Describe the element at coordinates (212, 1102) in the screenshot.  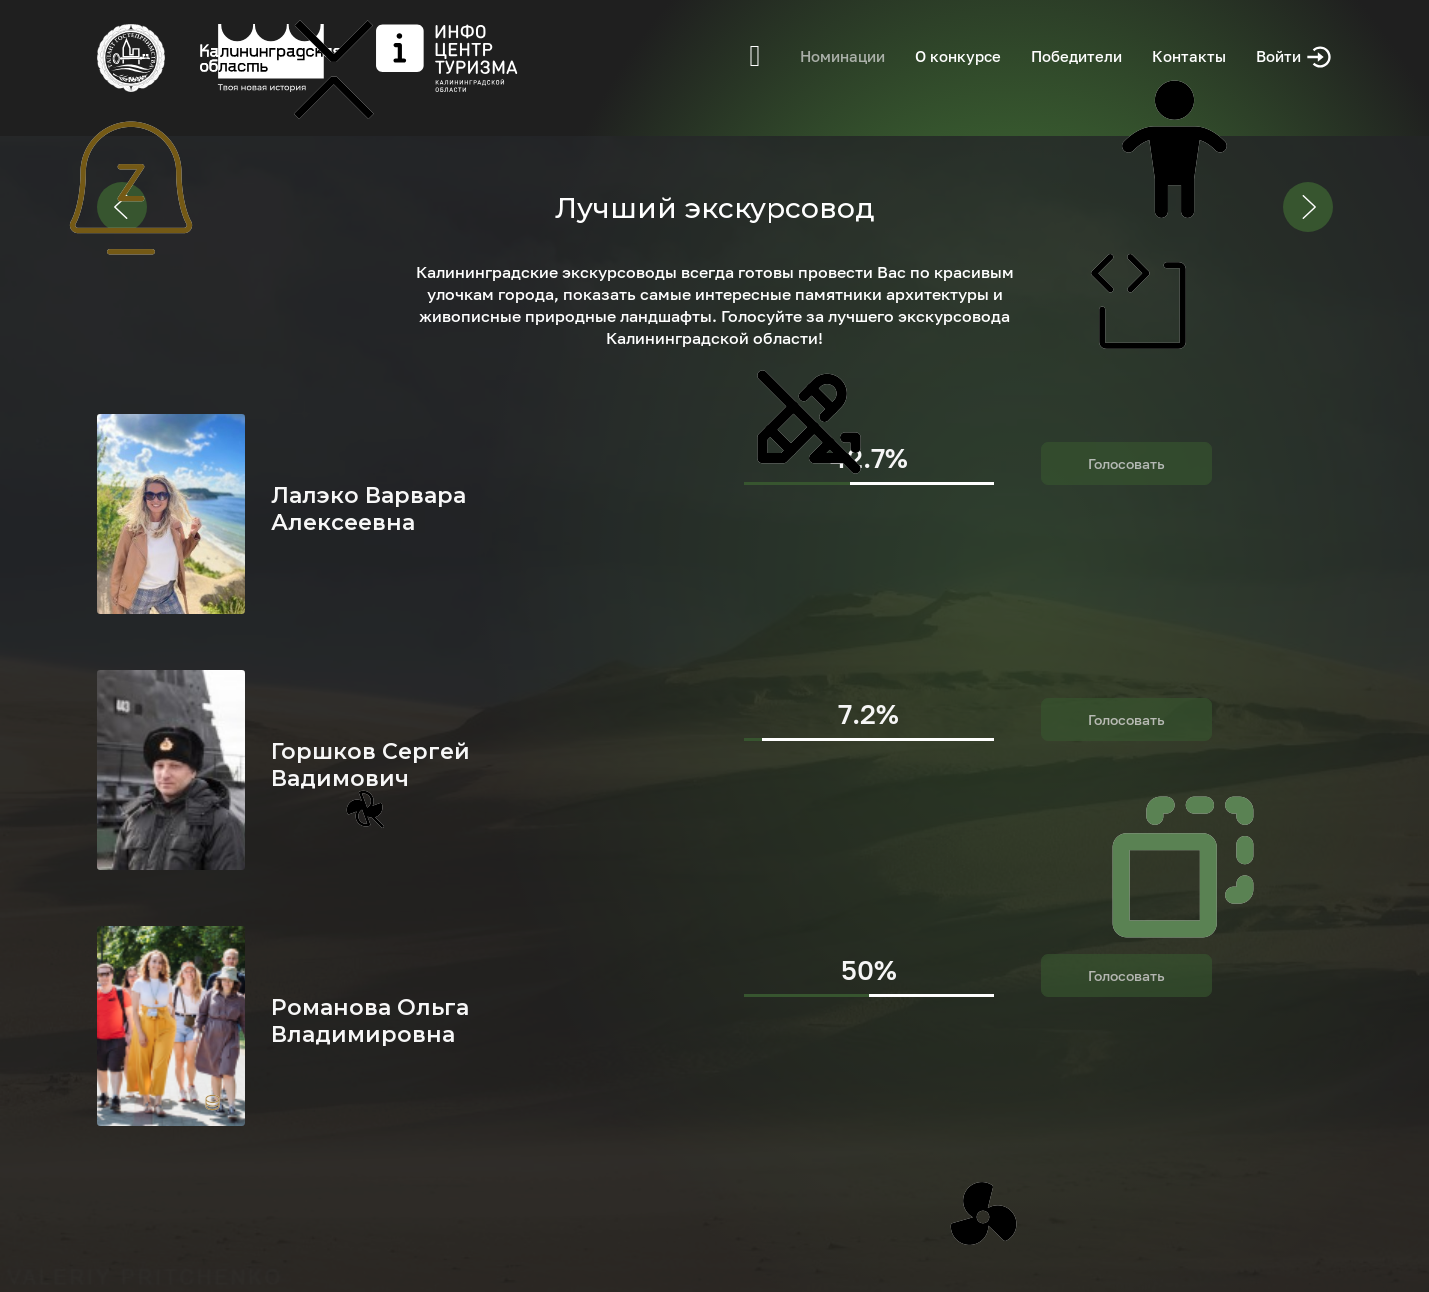
I see `access database or data storage` at that location.